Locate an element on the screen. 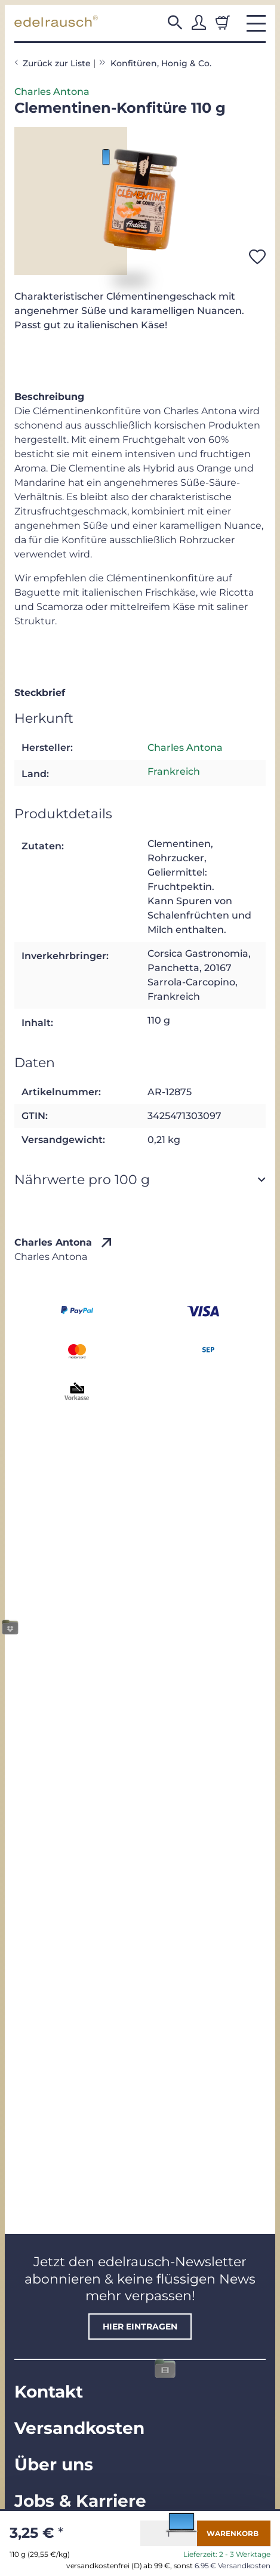 This screenshot has width=280, height=2576. iPhone 12 device icon is located at coordinates (106, 157).